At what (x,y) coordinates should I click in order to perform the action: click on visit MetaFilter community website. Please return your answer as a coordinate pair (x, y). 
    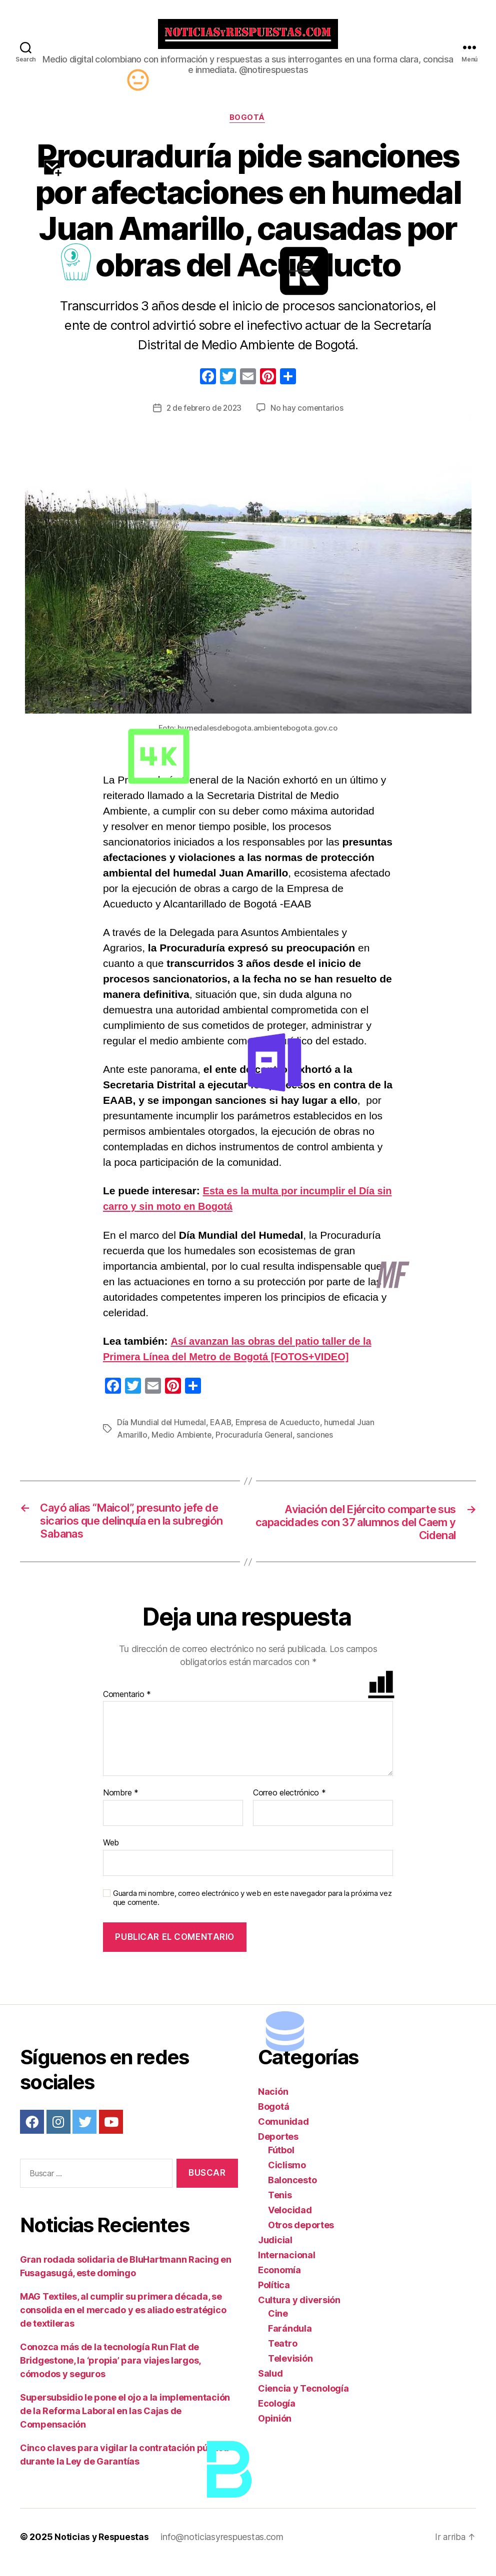
    Looking at the image, I should click on (393, 1275).